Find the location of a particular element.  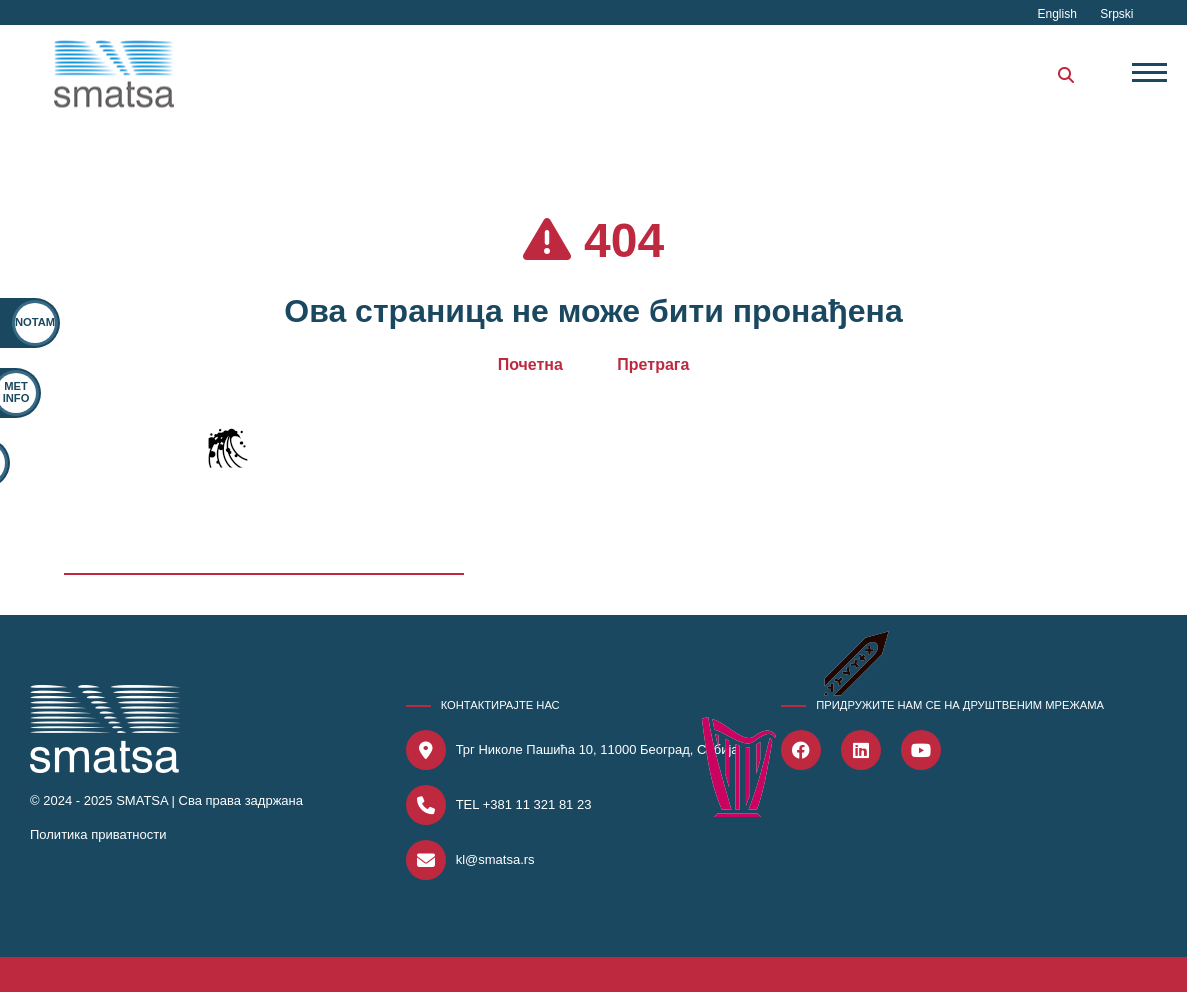

indicates water or ocean-themed content is located at coordinates (228, 448).